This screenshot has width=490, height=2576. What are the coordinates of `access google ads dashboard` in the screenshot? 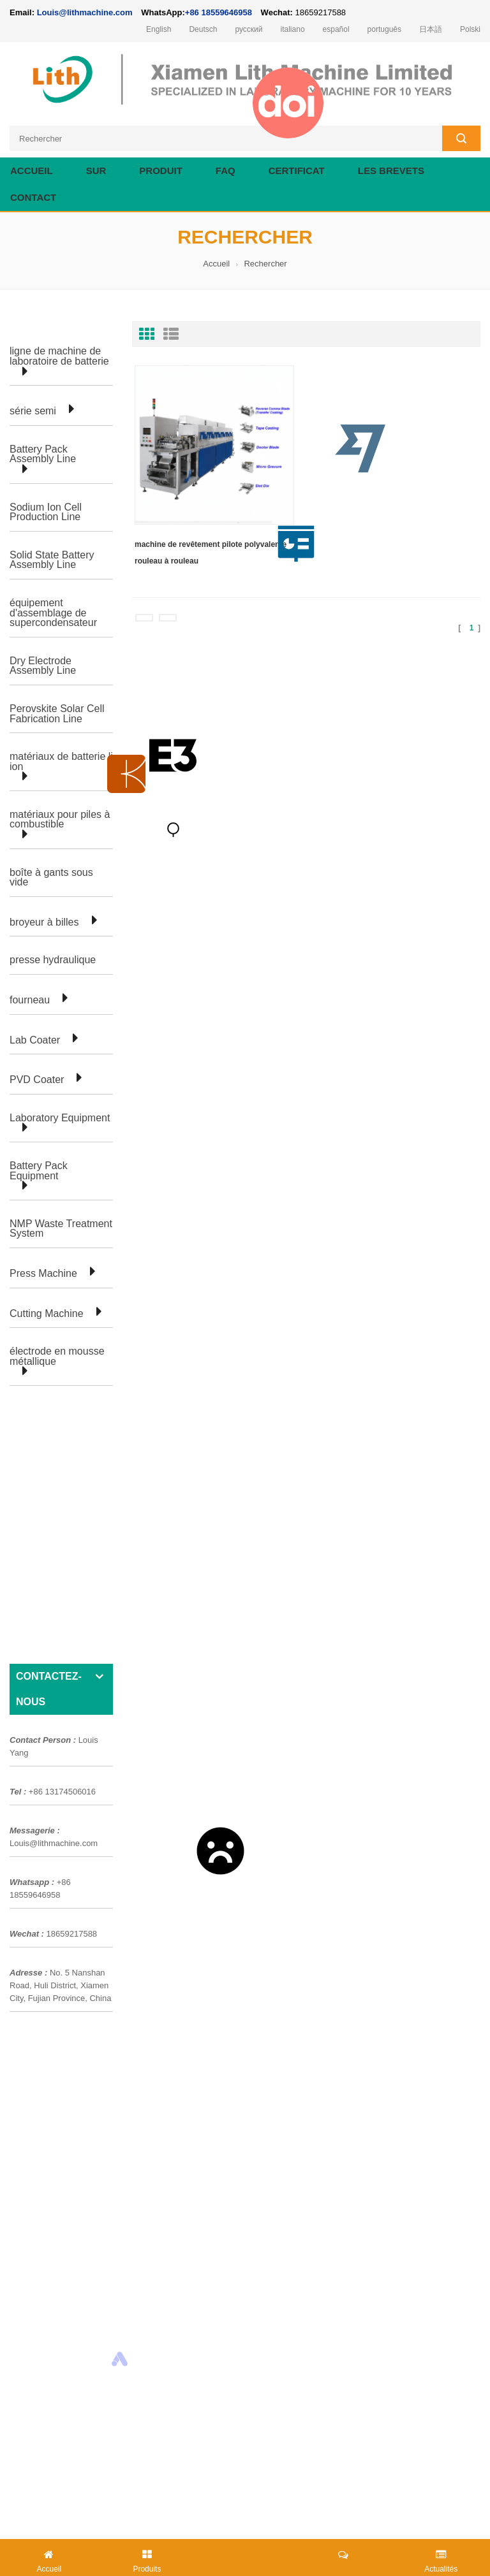 It's located at (119, 2359).